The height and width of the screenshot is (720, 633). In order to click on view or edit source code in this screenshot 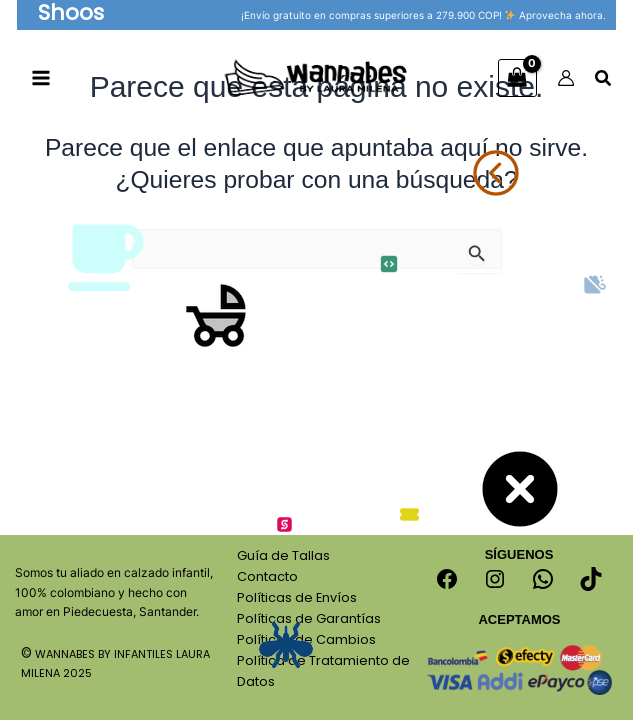, I will do `click(389, 264)`.